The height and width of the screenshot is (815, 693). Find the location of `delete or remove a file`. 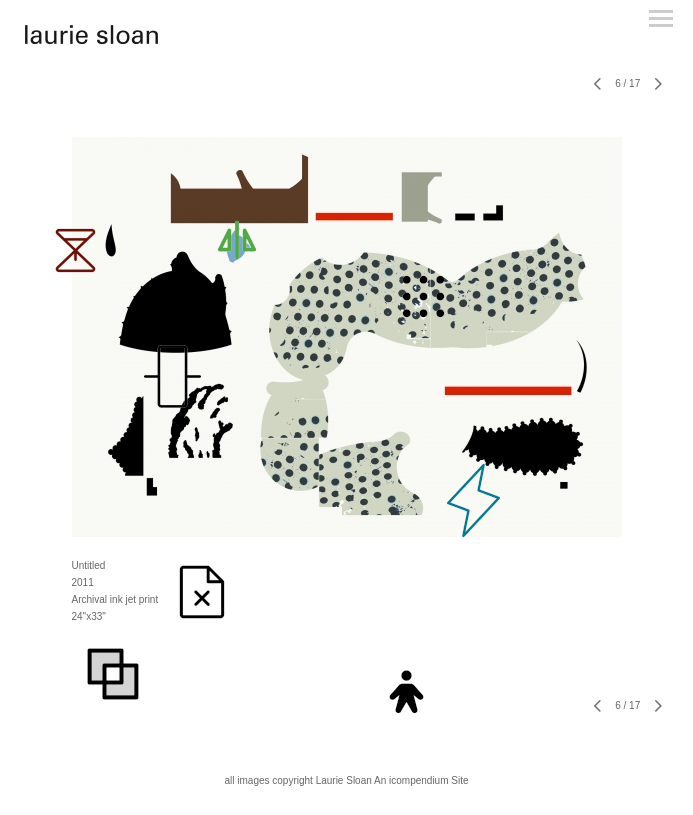

delete or remove a file is located at coordinates (202, 592).